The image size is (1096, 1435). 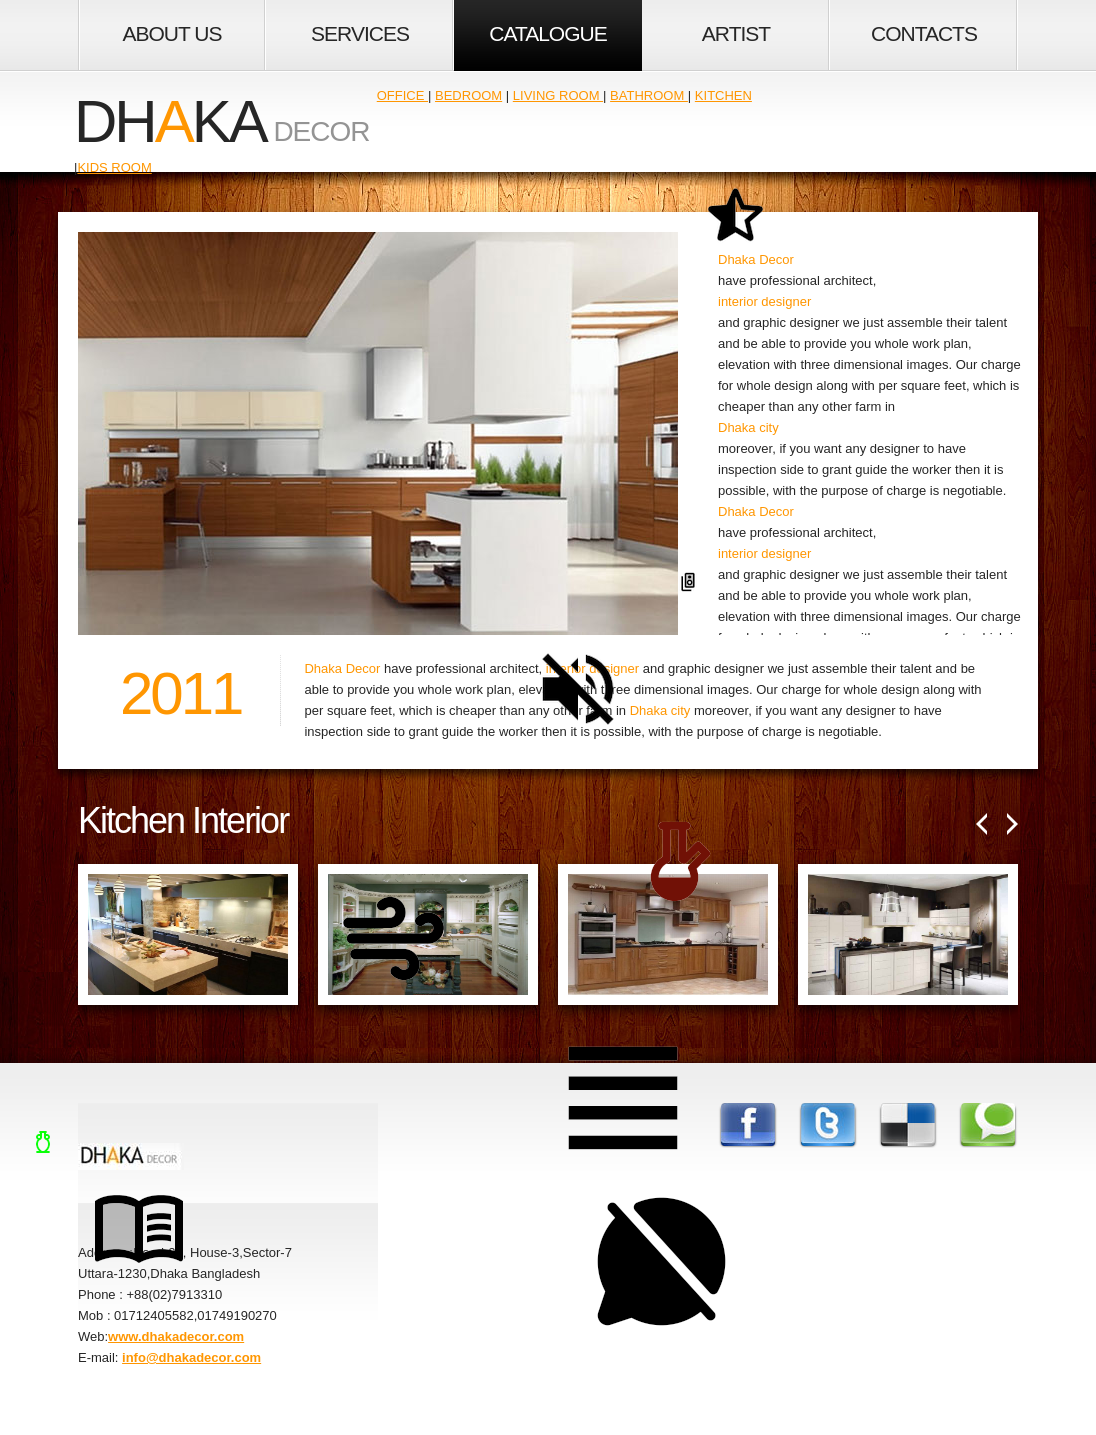 I want to click on browse historical or ancient artifacts, so click(x=43, y=1142).